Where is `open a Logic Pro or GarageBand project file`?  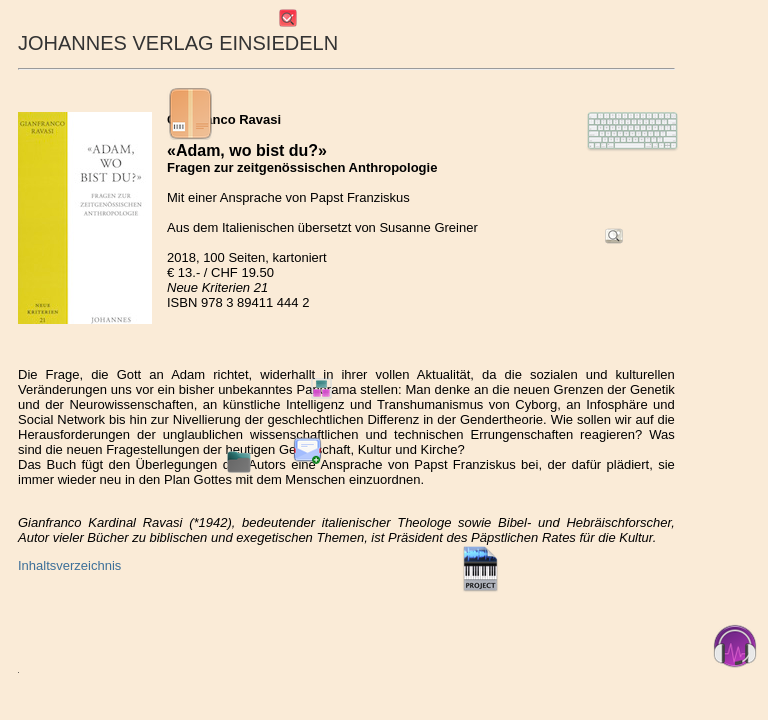 open a Logic Pro or GarageBand project file is located at coordinates (480, 569).